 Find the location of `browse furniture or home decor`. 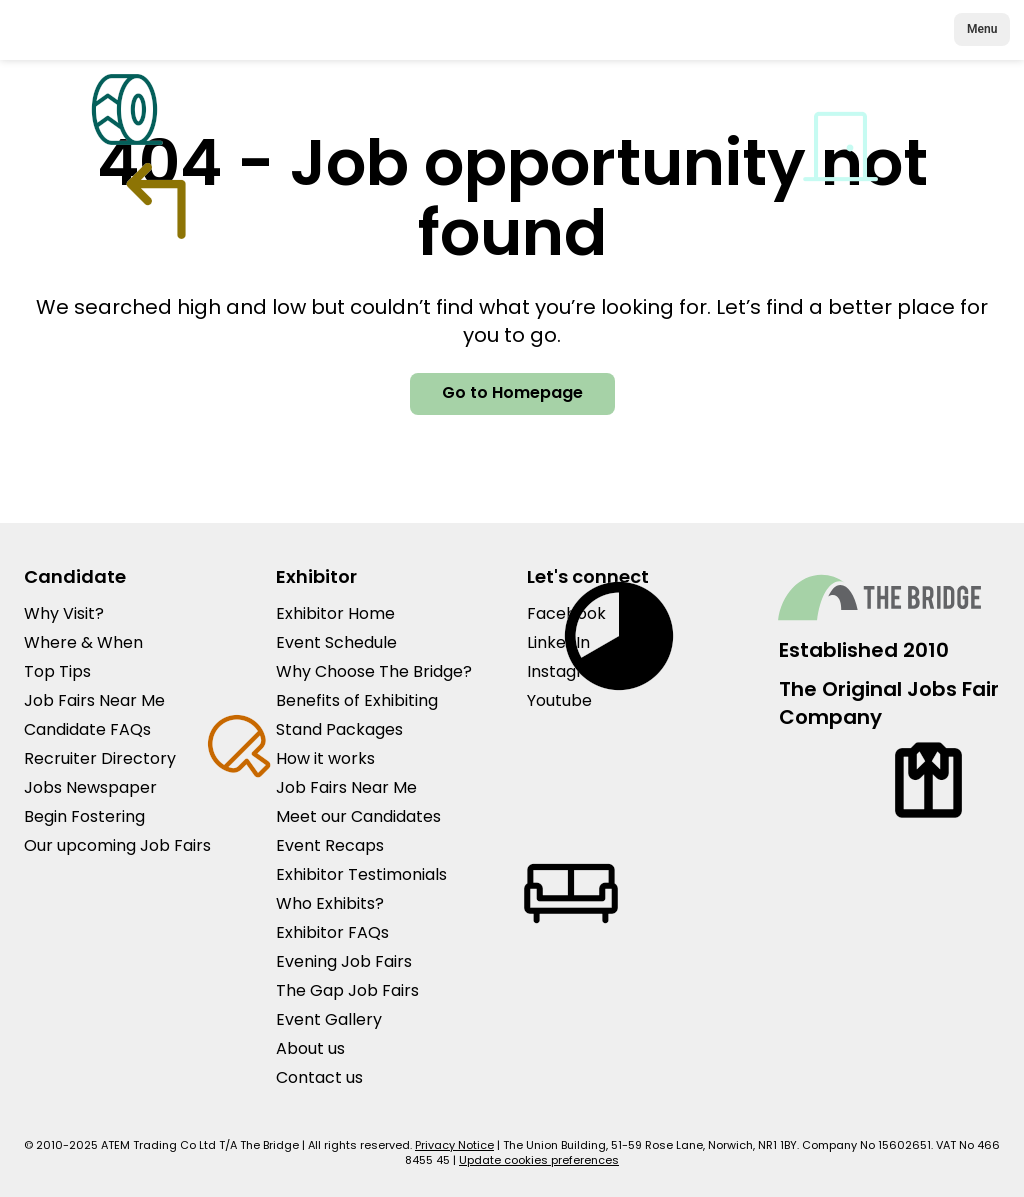

browse furniture or home decor is located at coordinates (571, 892).